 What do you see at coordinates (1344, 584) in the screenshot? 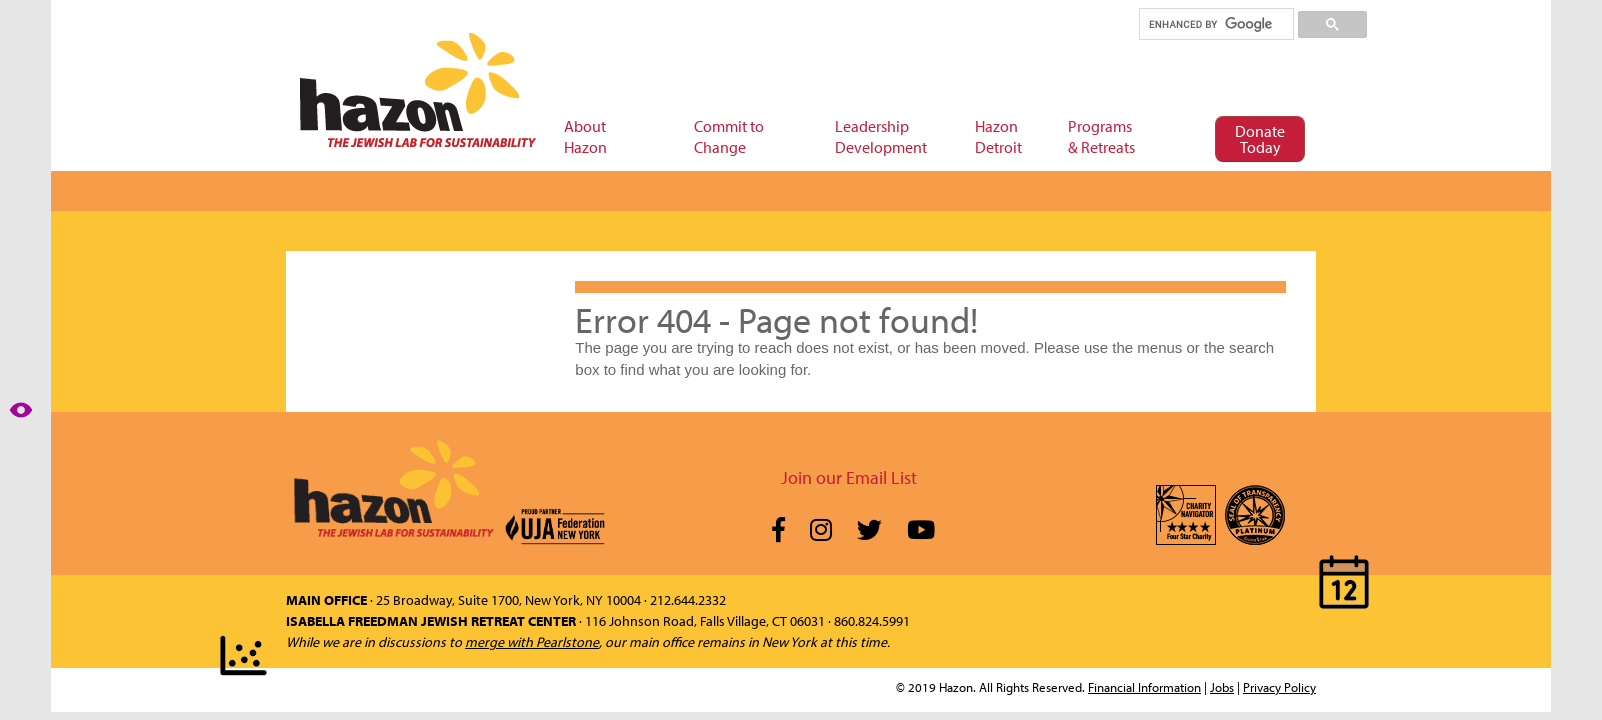
I see `view or open the calendar` at bounding box center [1344, 584].